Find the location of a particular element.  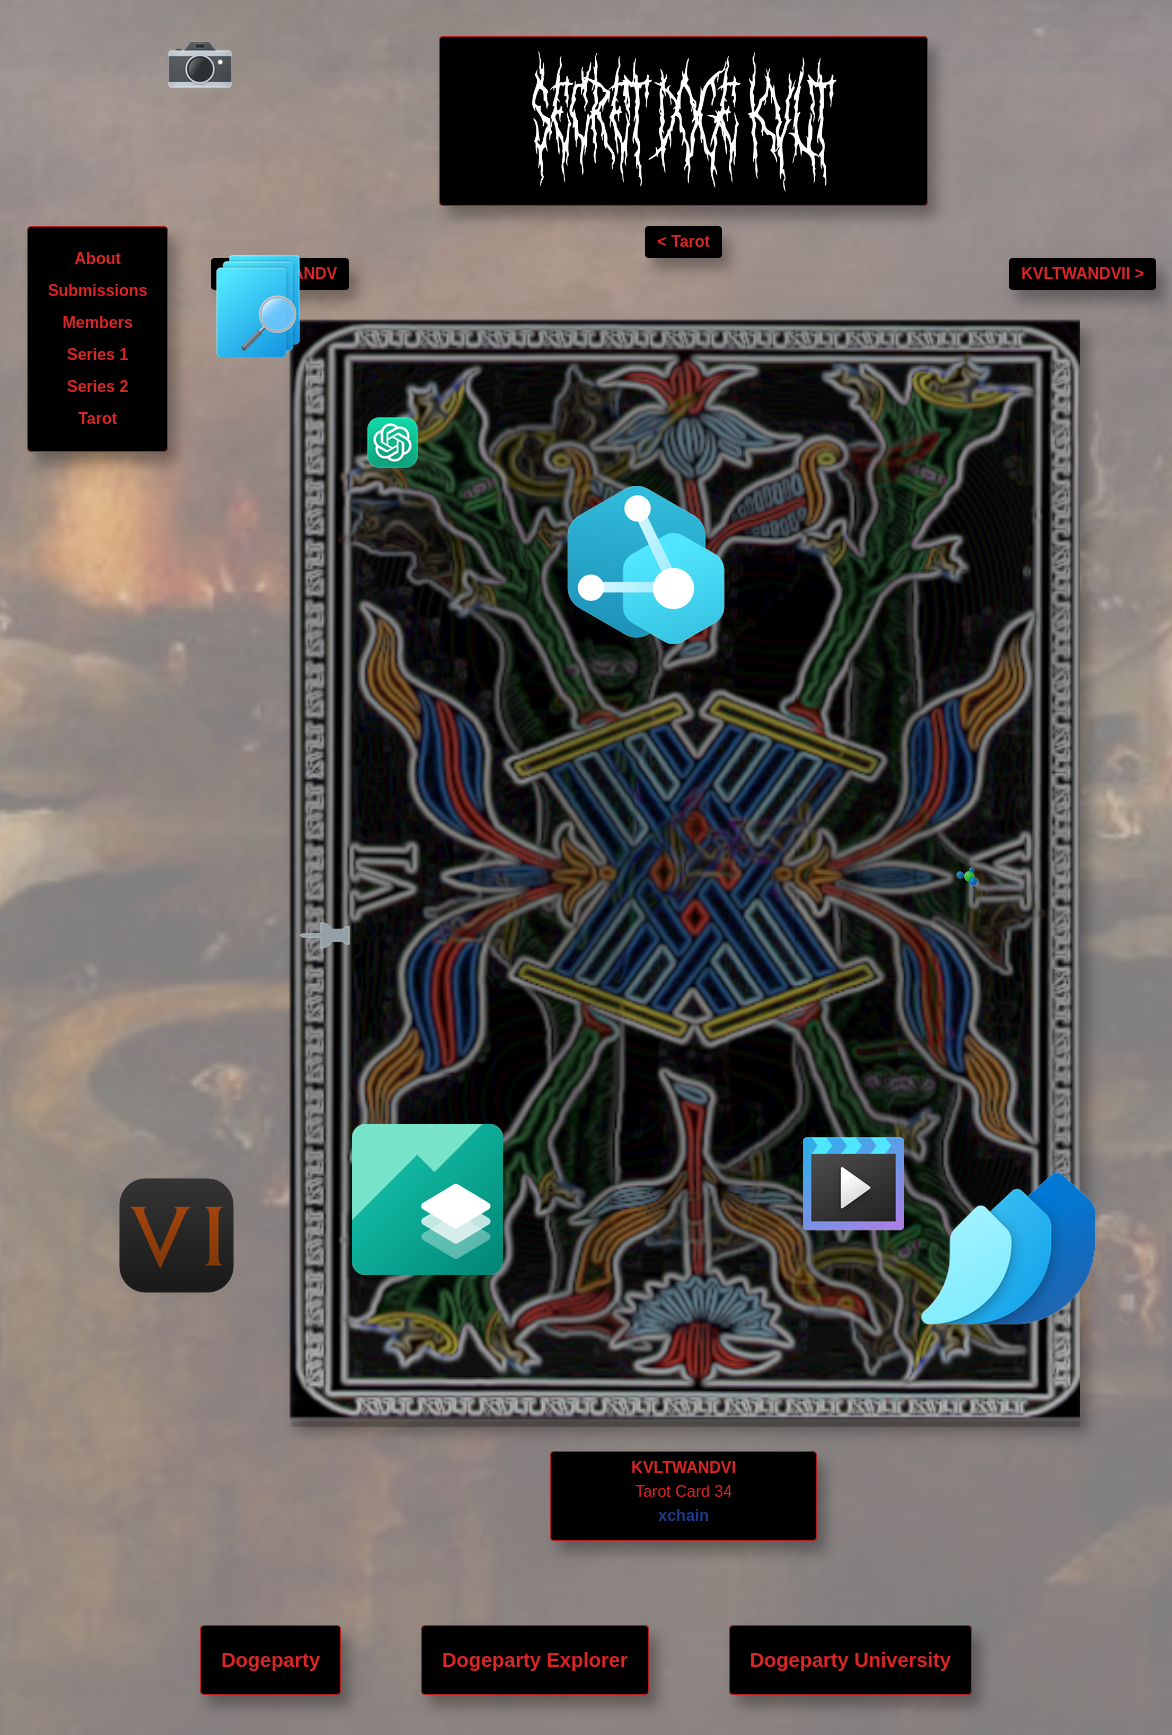

open ChatGPT app is located at coordinates (392, 442).